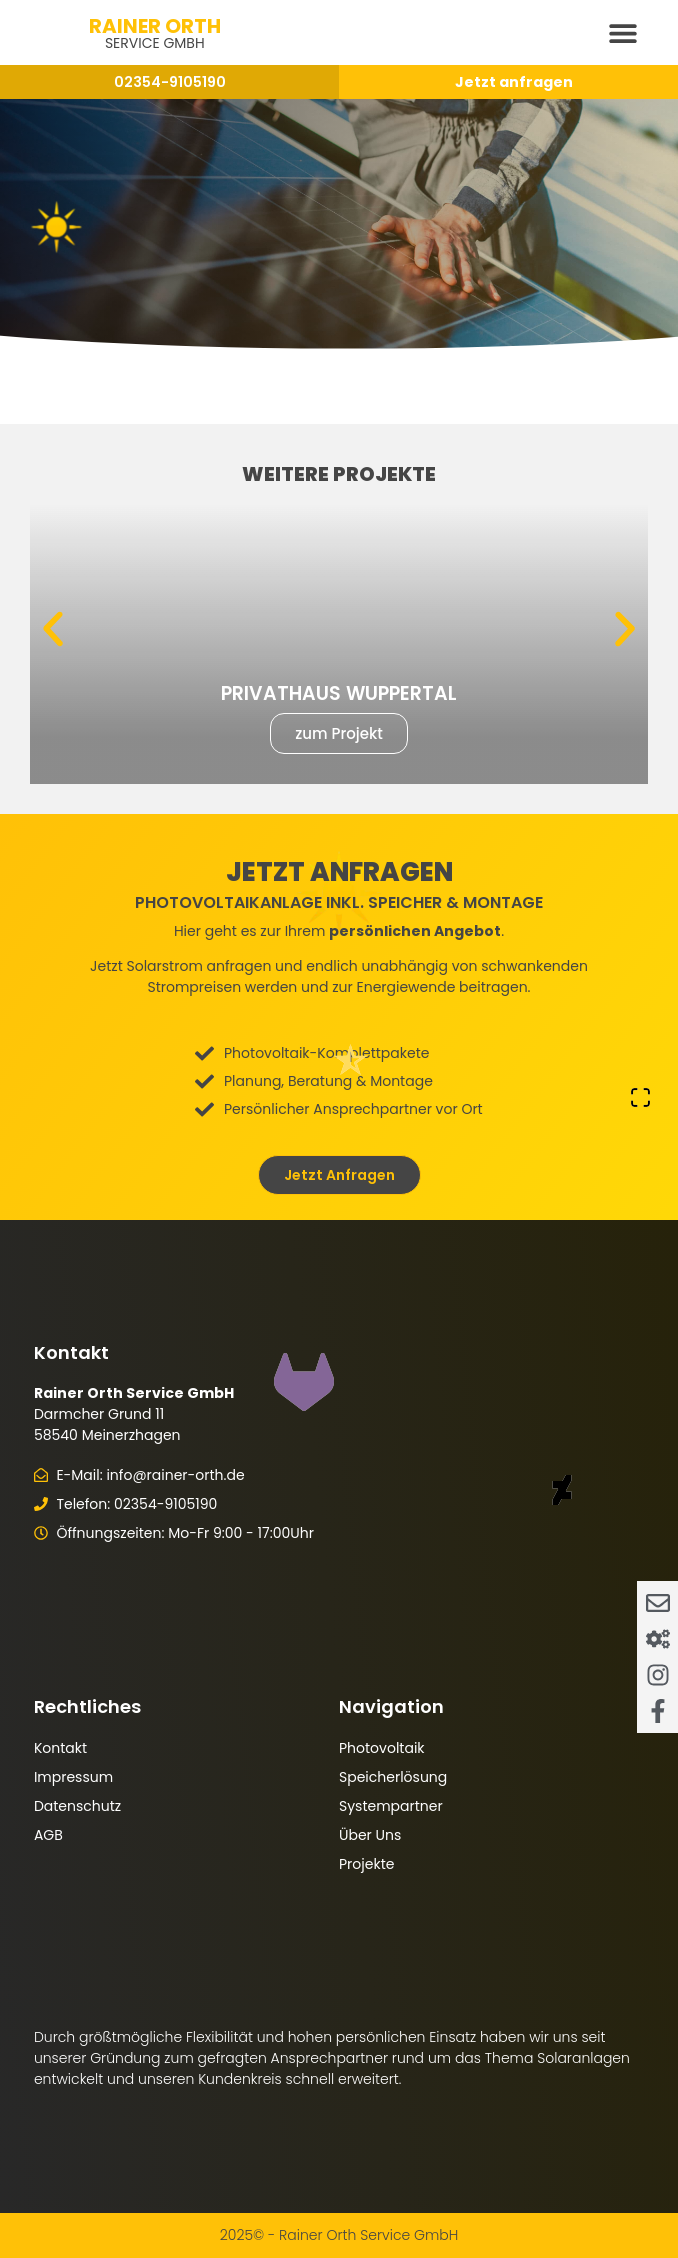 Image resolution: width=678 pixels, height=2258 pixels. I want to click on indicates a partial or half rating, so click(350, 1059).